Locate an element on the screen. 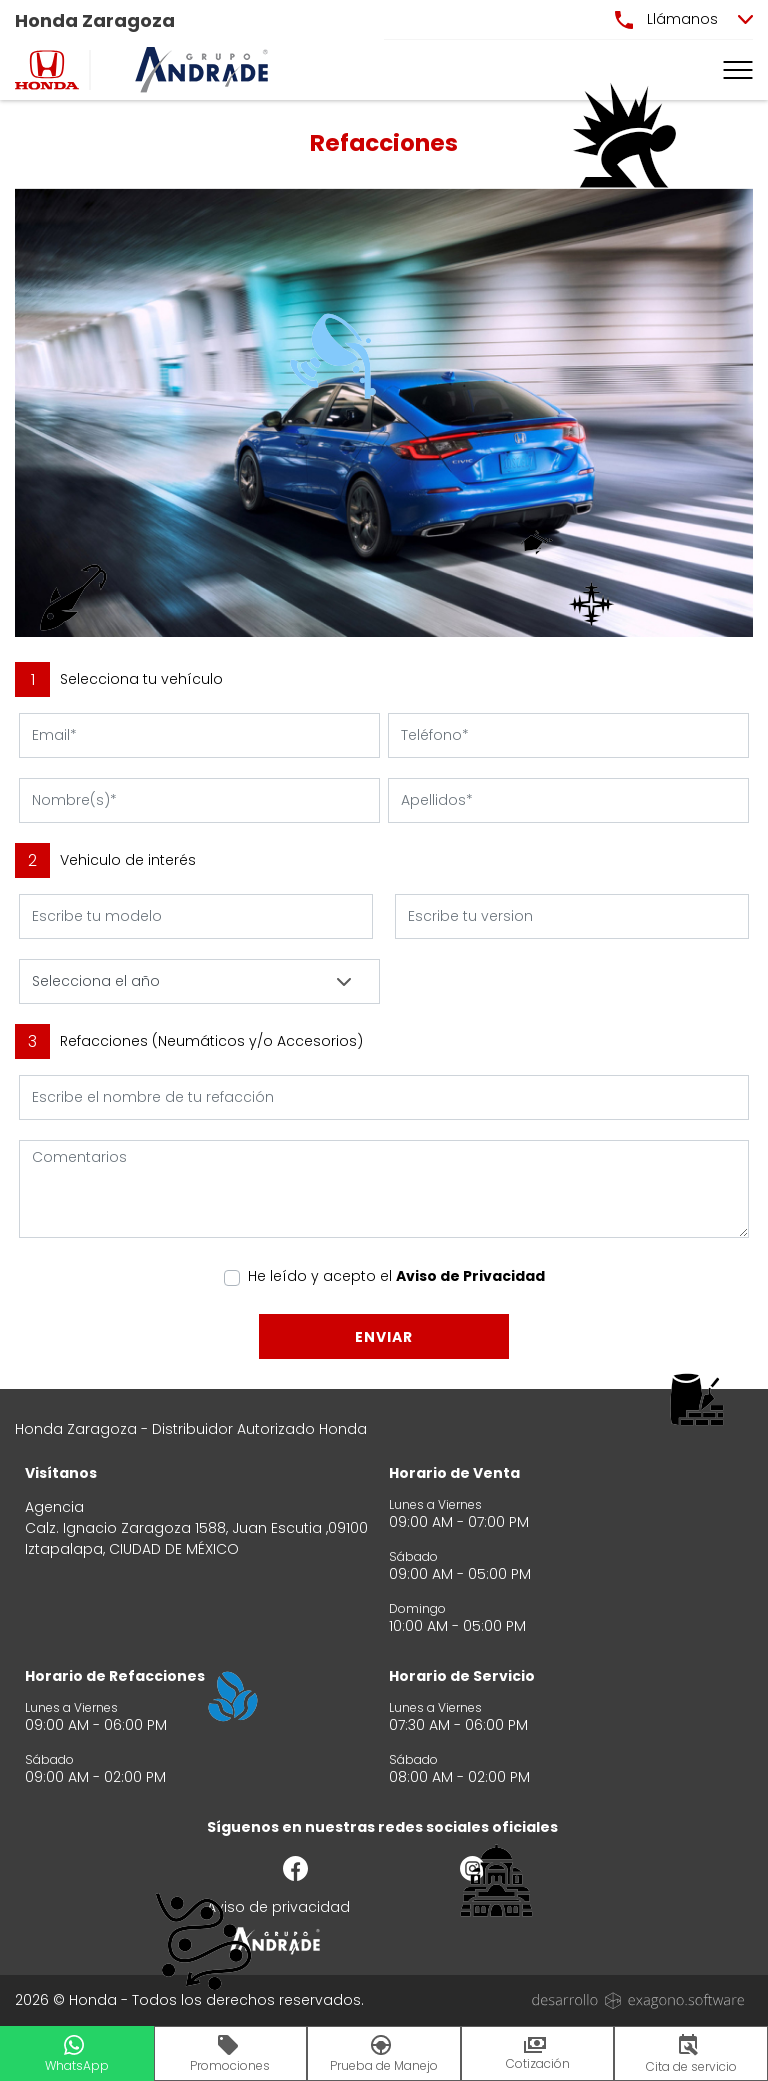 The image size is (768, 2081). view historical or religious landmarks is located at coordinates (496, 1880).